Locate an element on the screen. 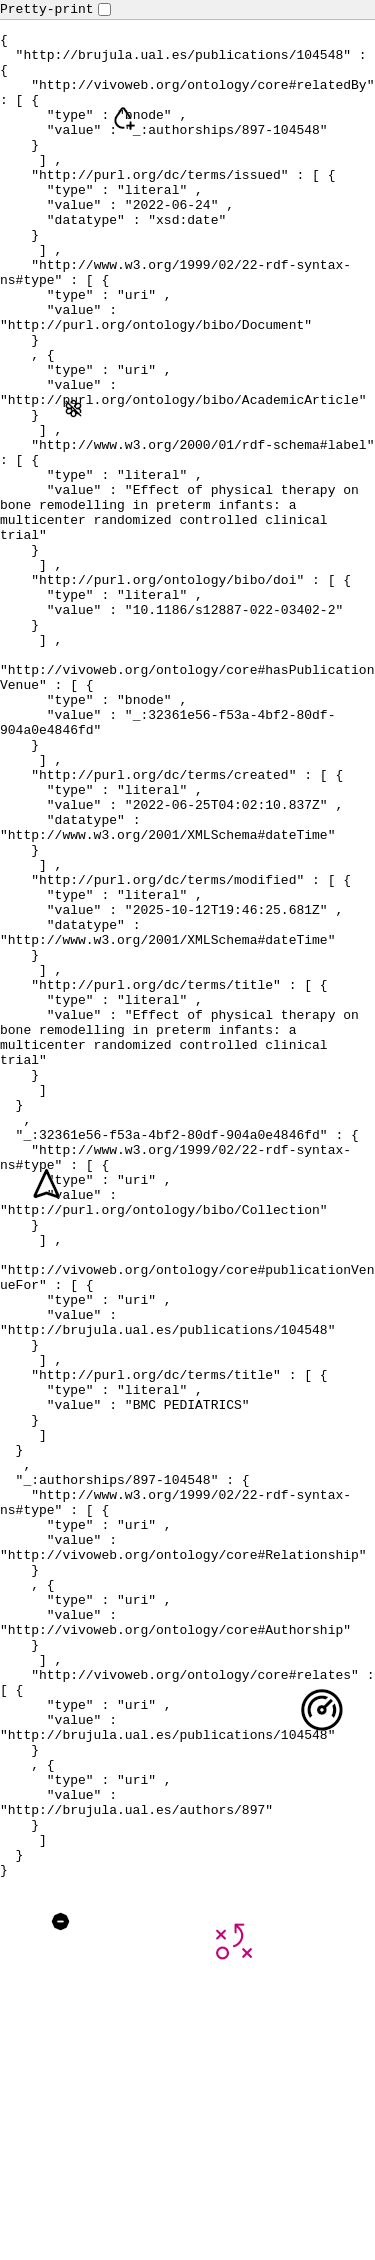  disable or hide floral/nature content is located at coordinates (73, 408).